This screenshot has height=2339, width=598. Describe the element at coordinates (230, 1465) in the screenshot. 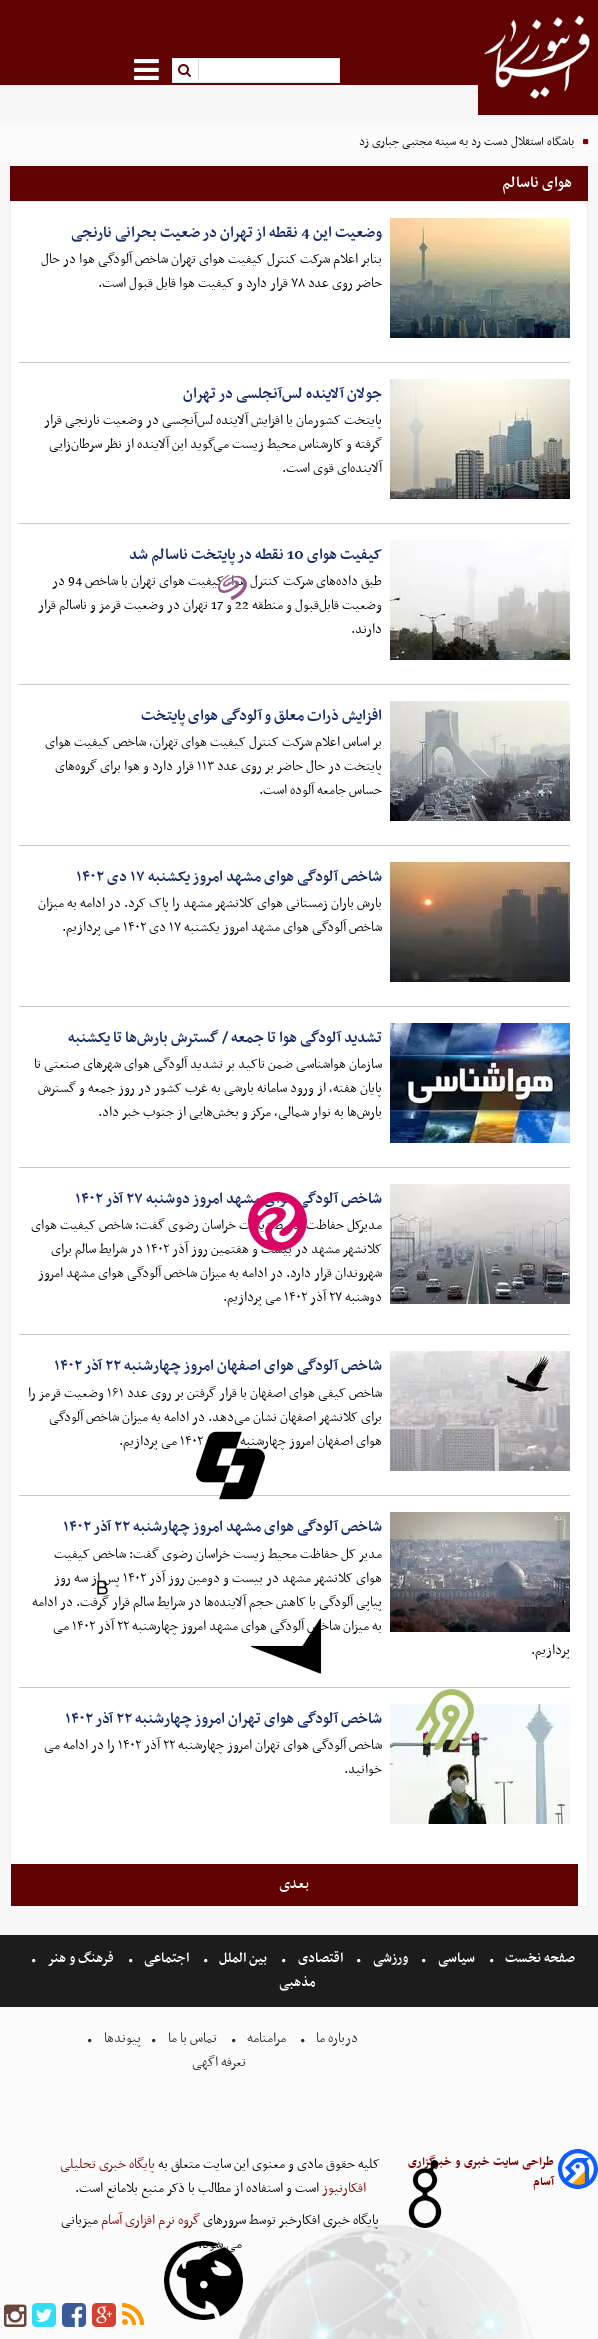

I see `sauce labs logo - a cloud-based testing platform` at that location.